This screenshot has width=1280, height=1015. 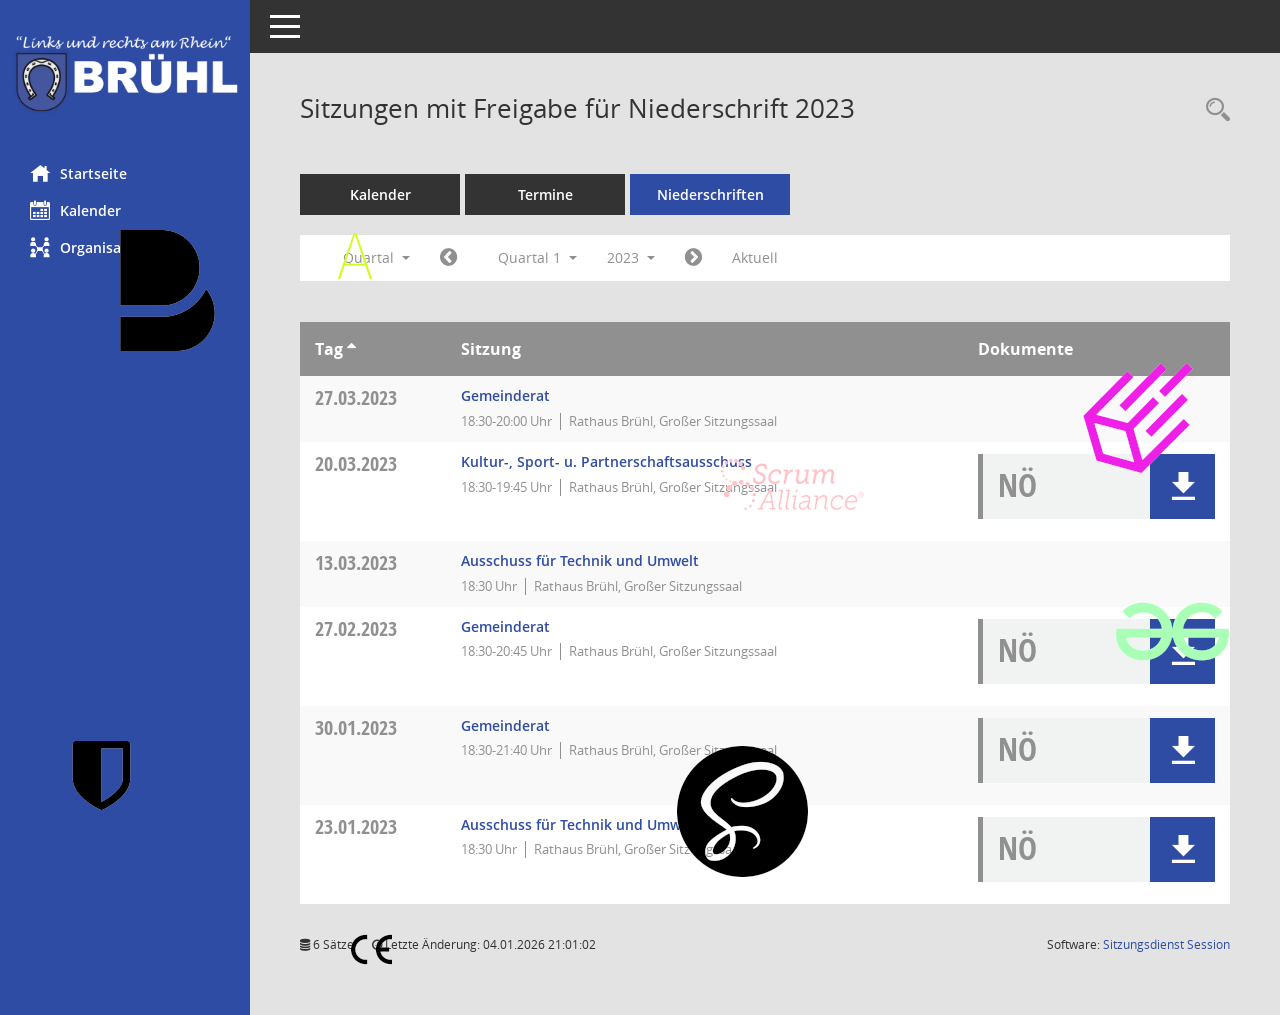 I want to click on visit geeksforgeeks website, so click(x=1172, y=631).